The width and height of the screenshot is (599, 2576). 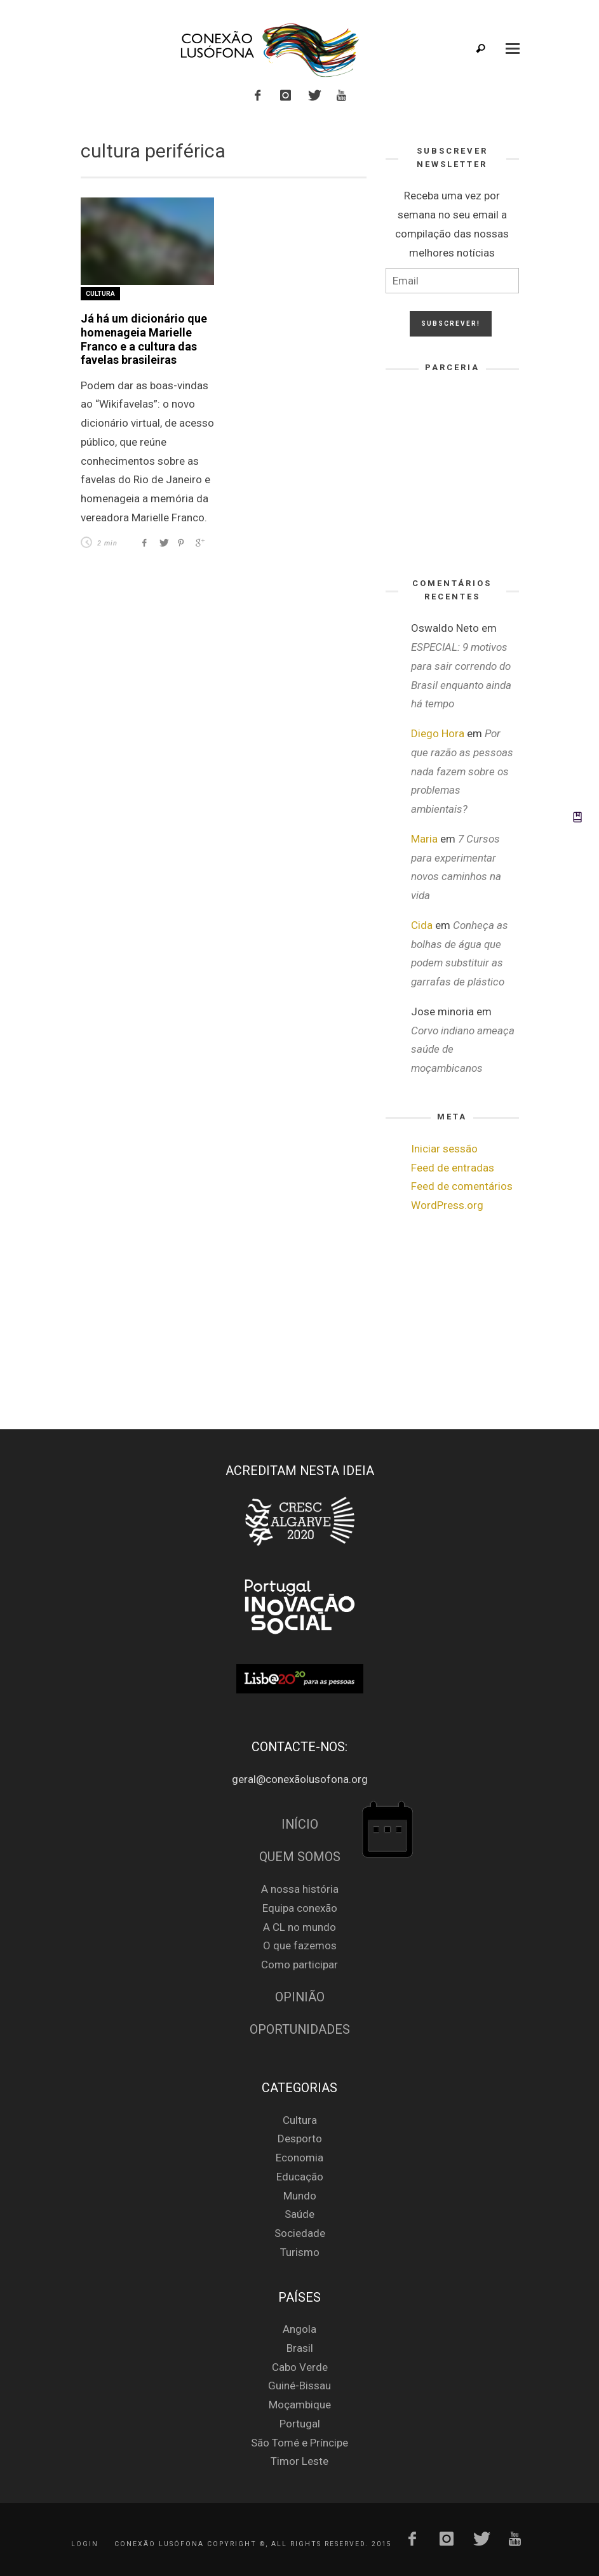 What do you see at coordinates (387, 1829) in the screenshot?
I see `select a date range` at bounding box center [387, 1829].